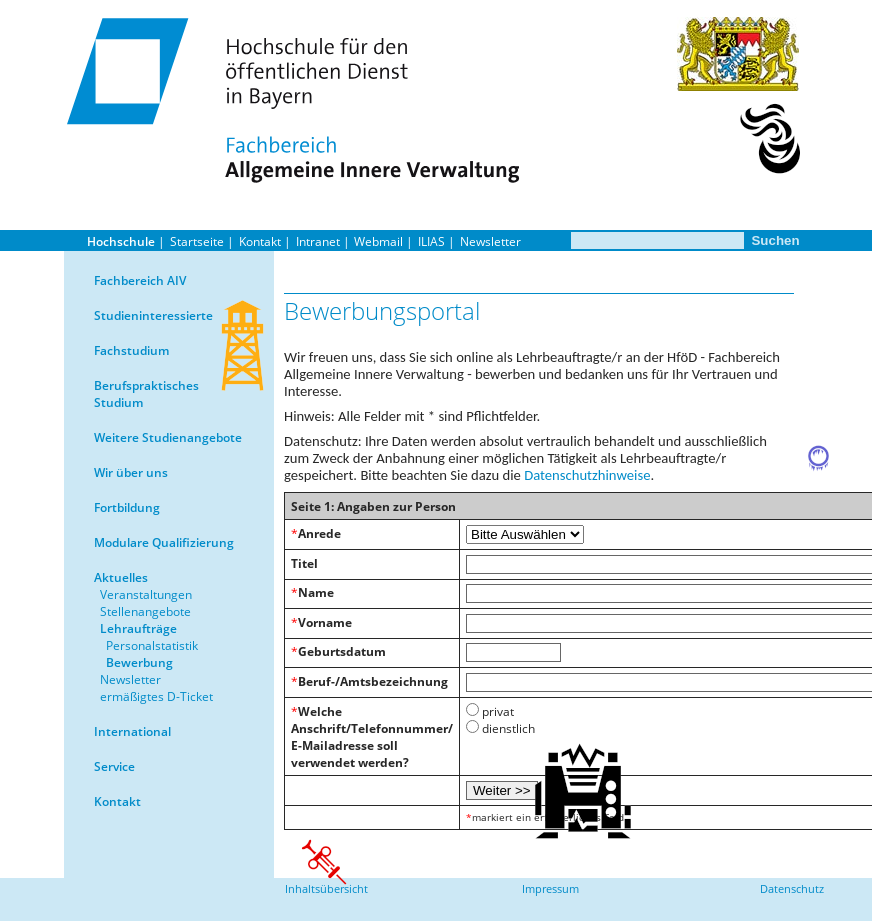 The height and width of the screenshot is (921, 872). Describe the element at coordinates (818, 458) in the screenshot. I see `equip a frost ring item` at that location.